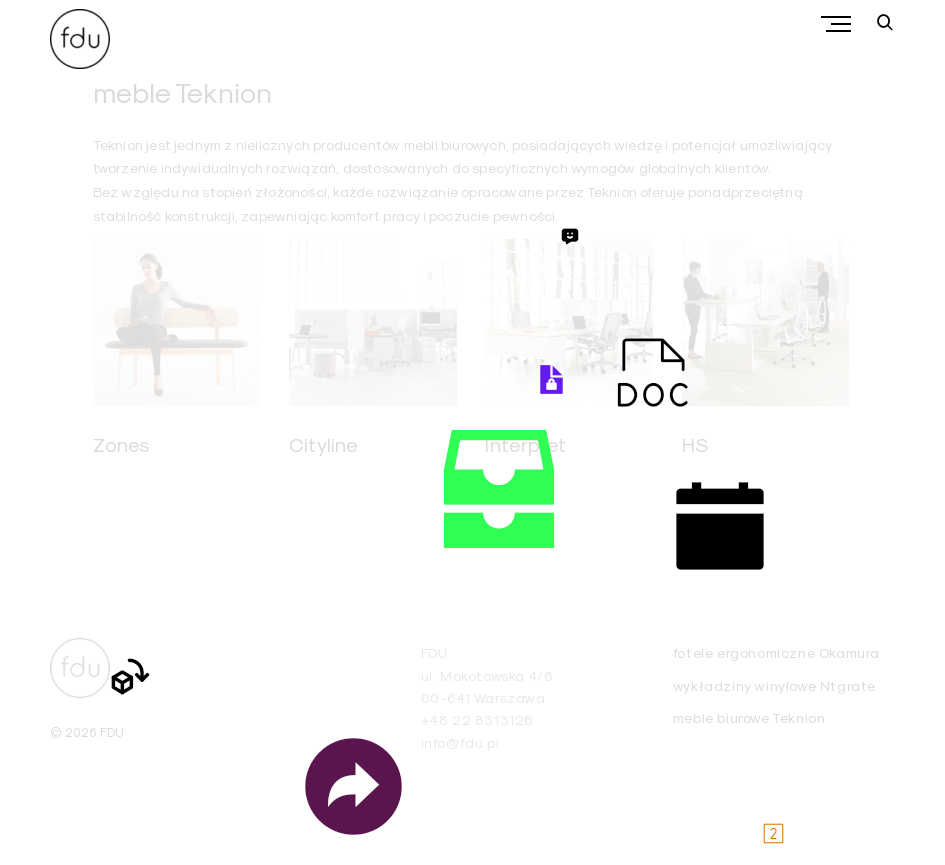  What do you see at coordinates (570, 236) in the screenshot?
I see `open chatbot or AI assistant` at bounding box center [570, 236].